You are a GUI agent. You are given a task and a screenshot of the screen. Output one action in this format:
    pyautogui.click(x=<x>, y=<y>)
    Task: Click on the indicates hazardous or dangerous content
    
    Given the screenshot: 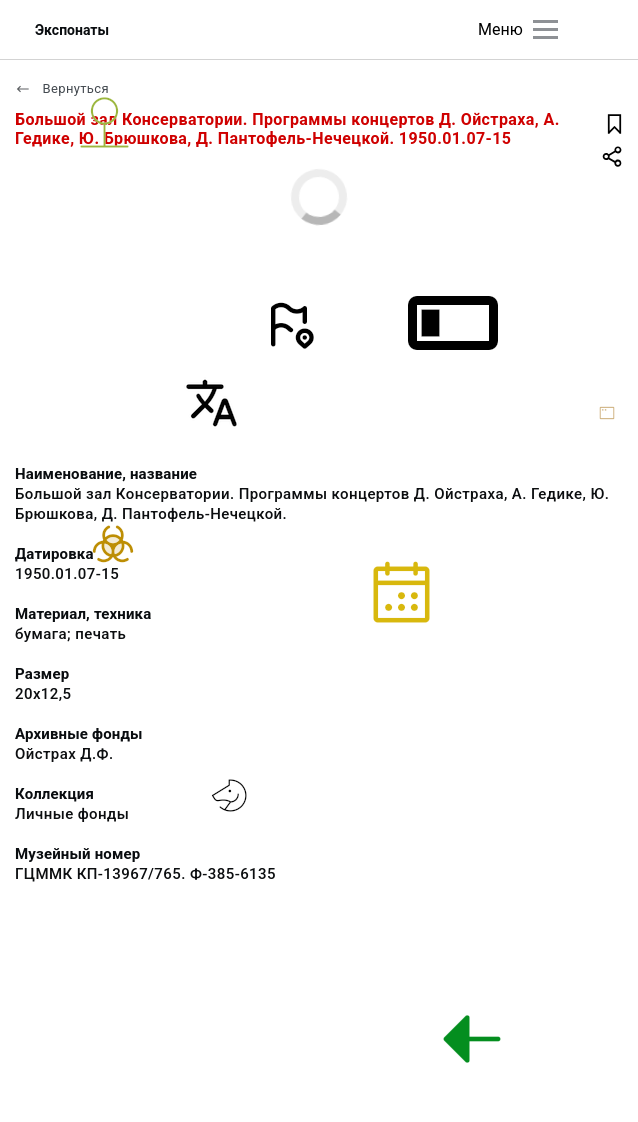 What is the action you would take?
    pyautogui.click(x=113, y=545)
    